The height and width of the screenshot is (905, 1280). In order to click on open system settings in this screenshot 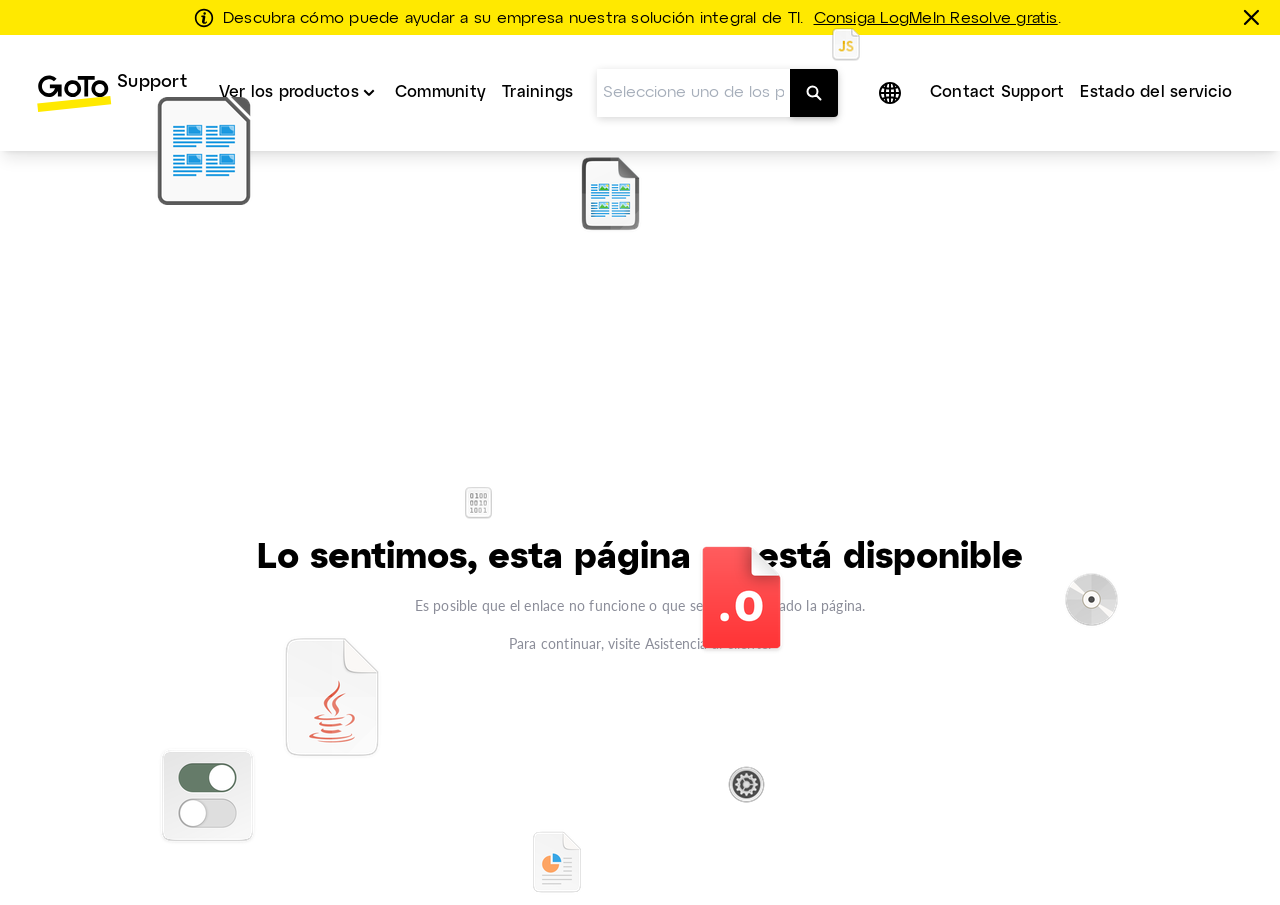, I will do `click(746, 784)`.